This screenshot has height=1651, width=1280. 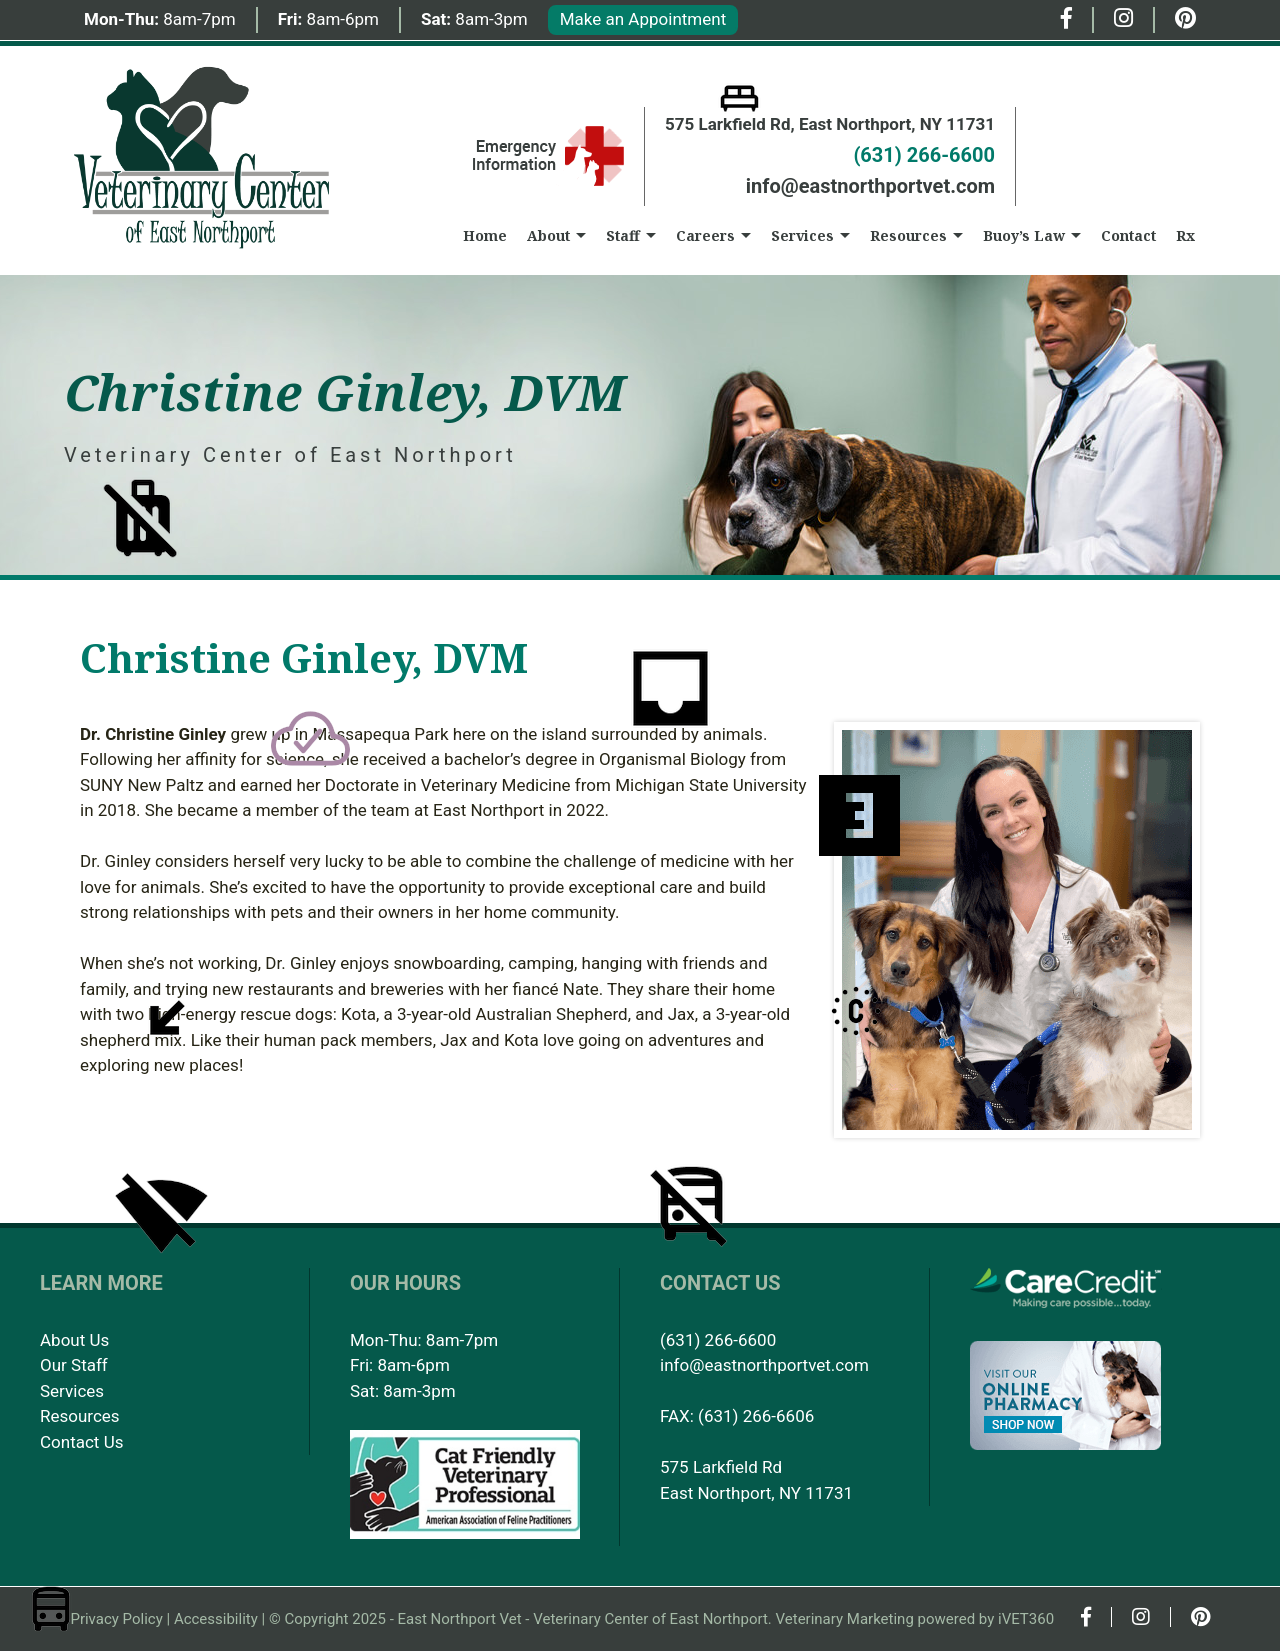 What do you see at coordinates (310, 738) in the screenshot?
I see `file successfully uploaded to cloud` at bounding box center [310, 738].